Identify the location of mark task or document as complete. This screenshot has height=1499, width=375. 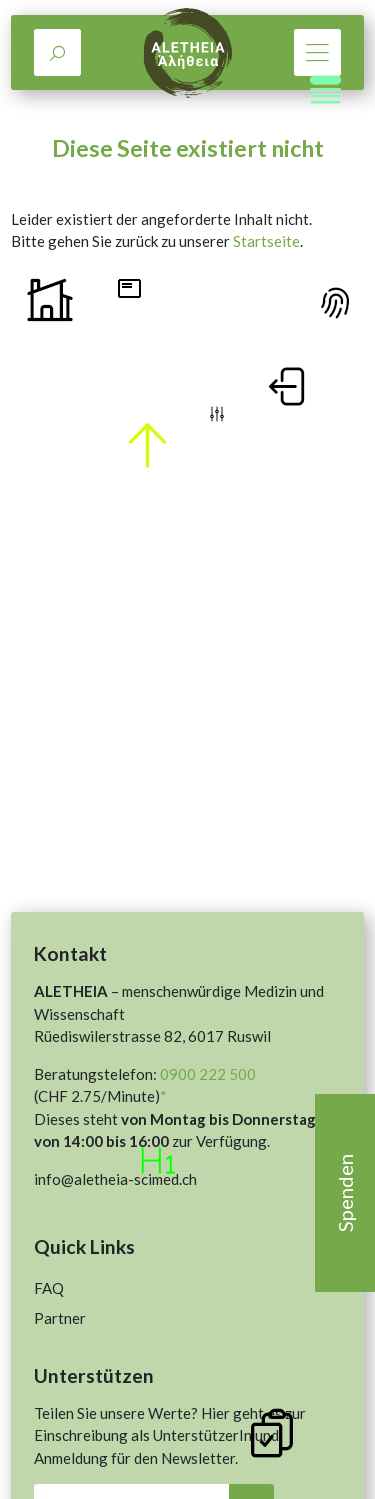
(272, 1433).